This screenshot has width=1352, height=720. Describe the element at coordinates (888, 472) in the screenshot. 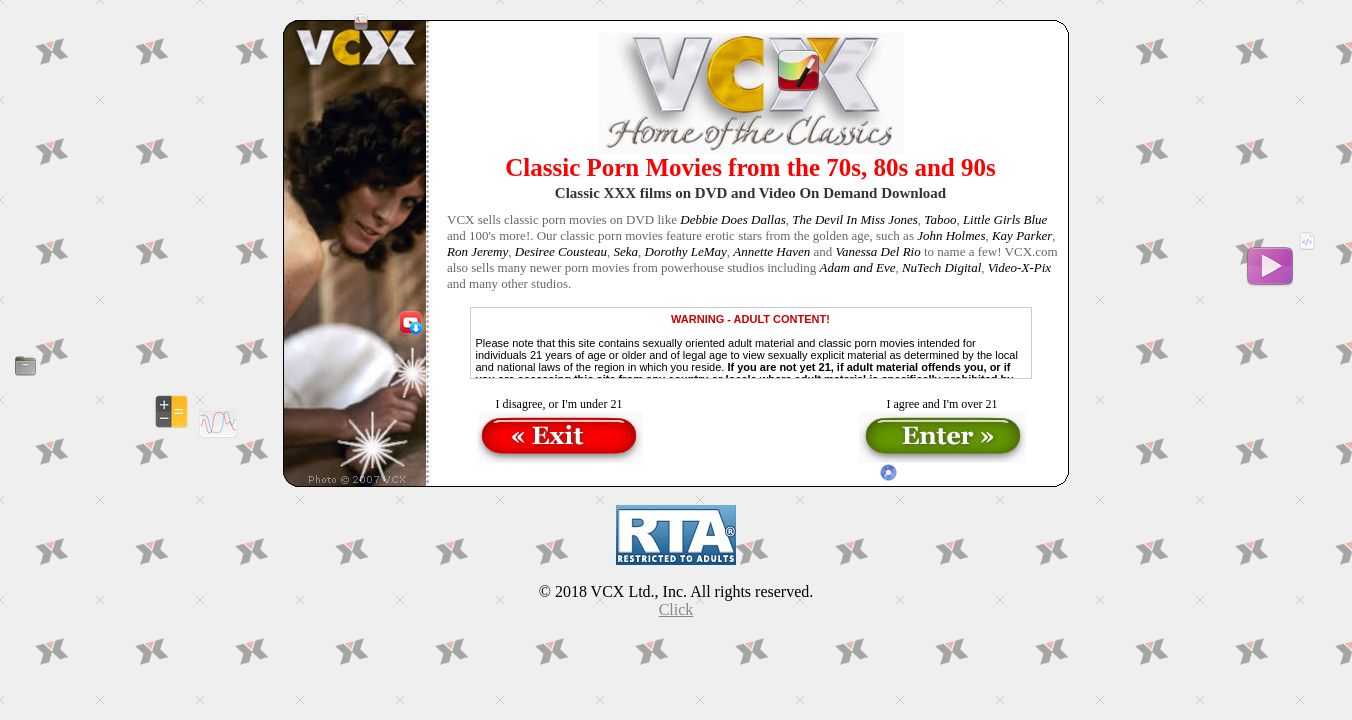

I see `open the web browser app` at that location.